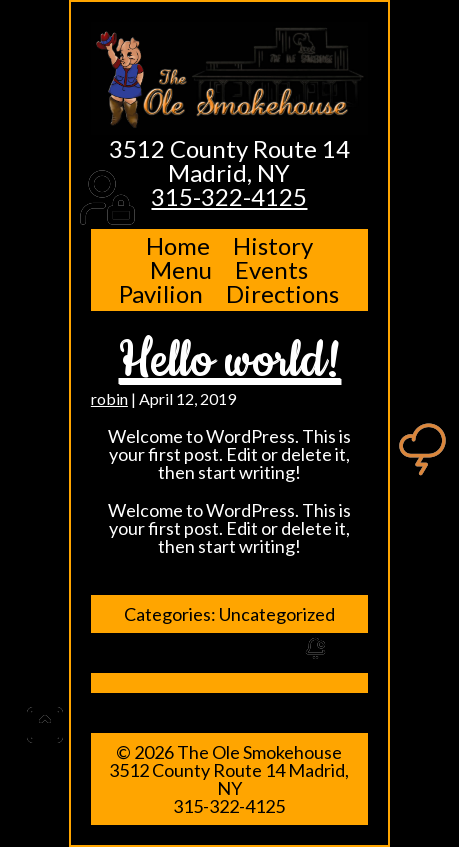  Describe the element at coordinates (315, 648) in the screenshot. I see `indicates new notifications` at that location.